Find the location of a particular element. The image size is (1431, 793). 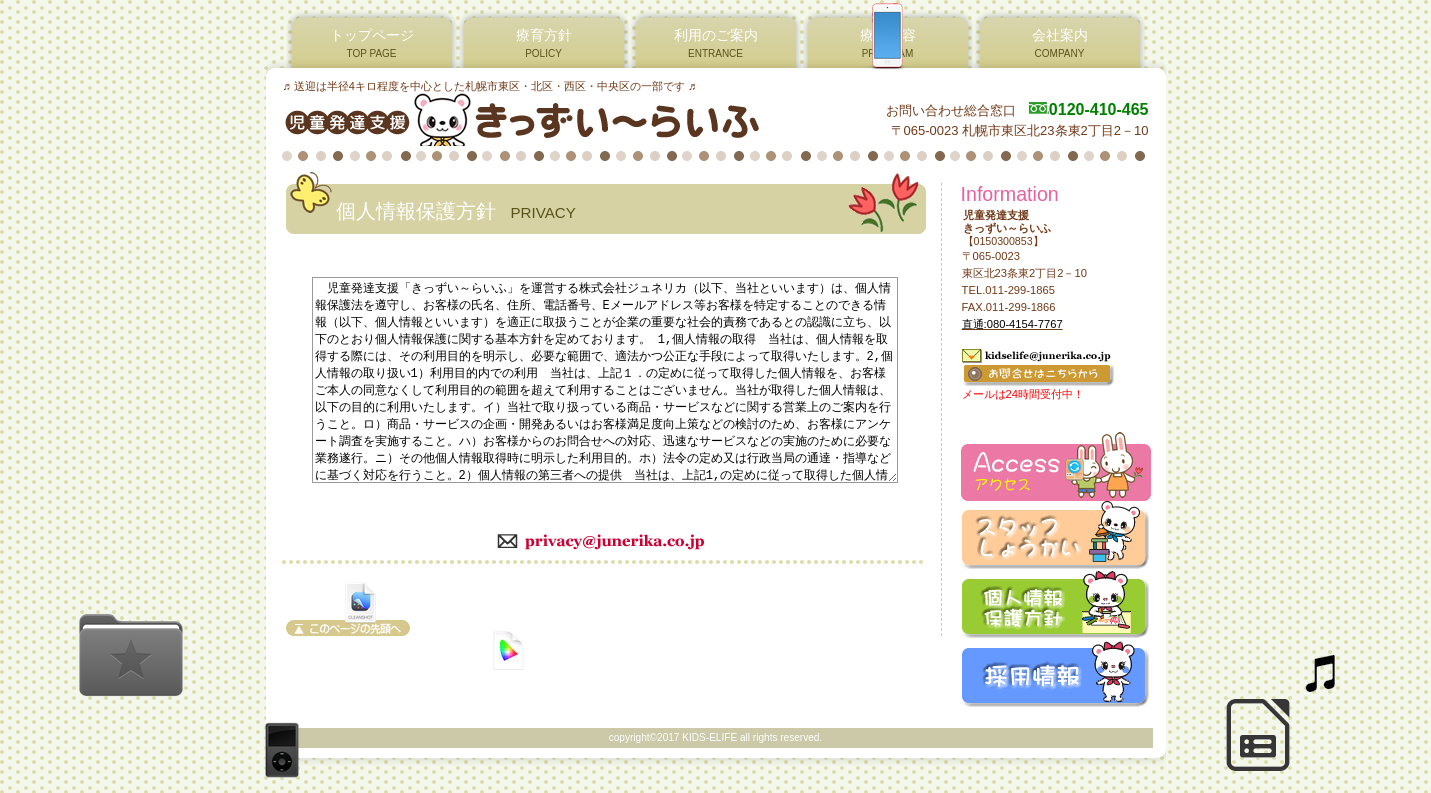

access your music folder in the sidebar is located at coordinates (1321, 673).